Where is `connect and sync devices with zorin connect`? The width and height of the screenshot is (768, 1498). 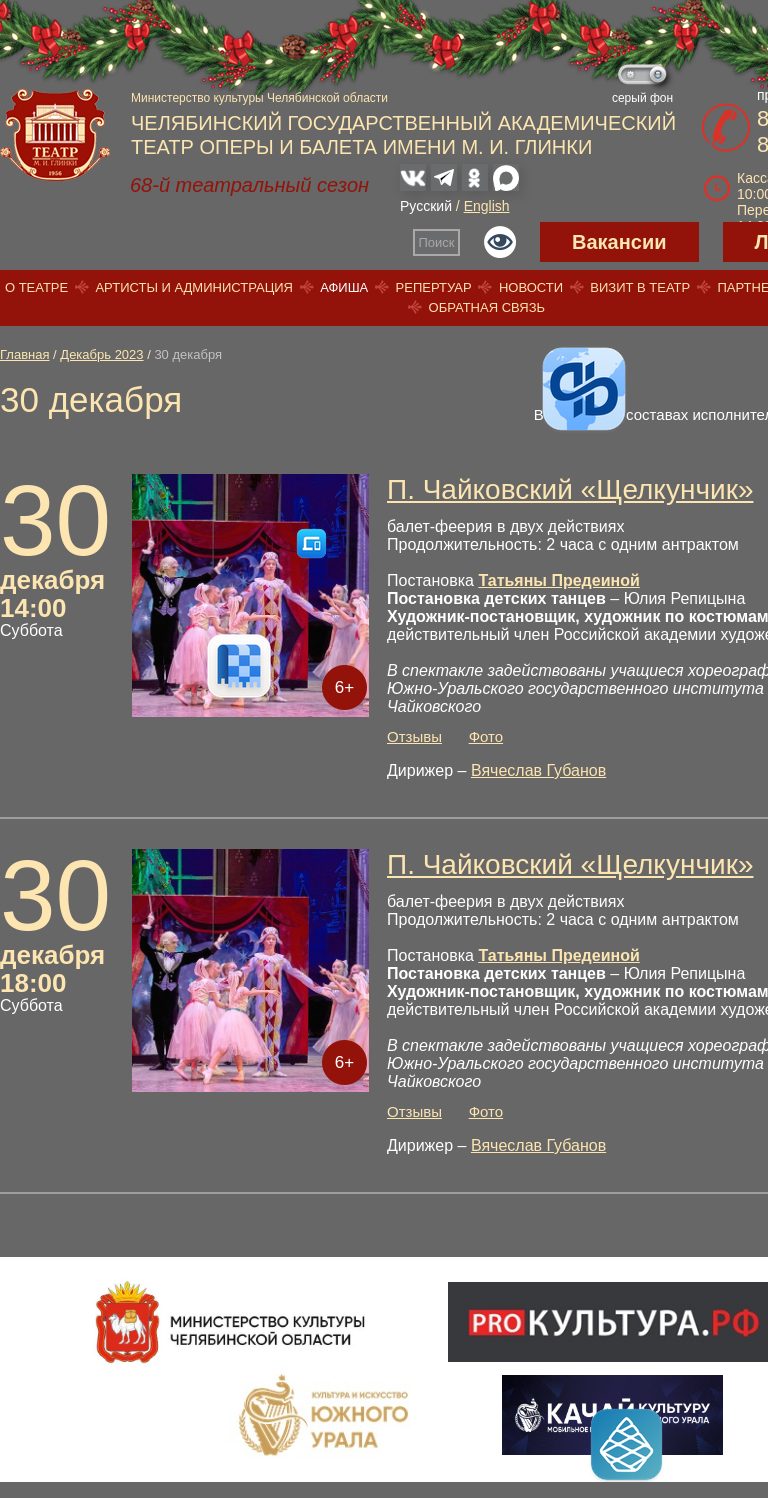
connect and sync devices with zorin connect is located at coordinates (311, 543).